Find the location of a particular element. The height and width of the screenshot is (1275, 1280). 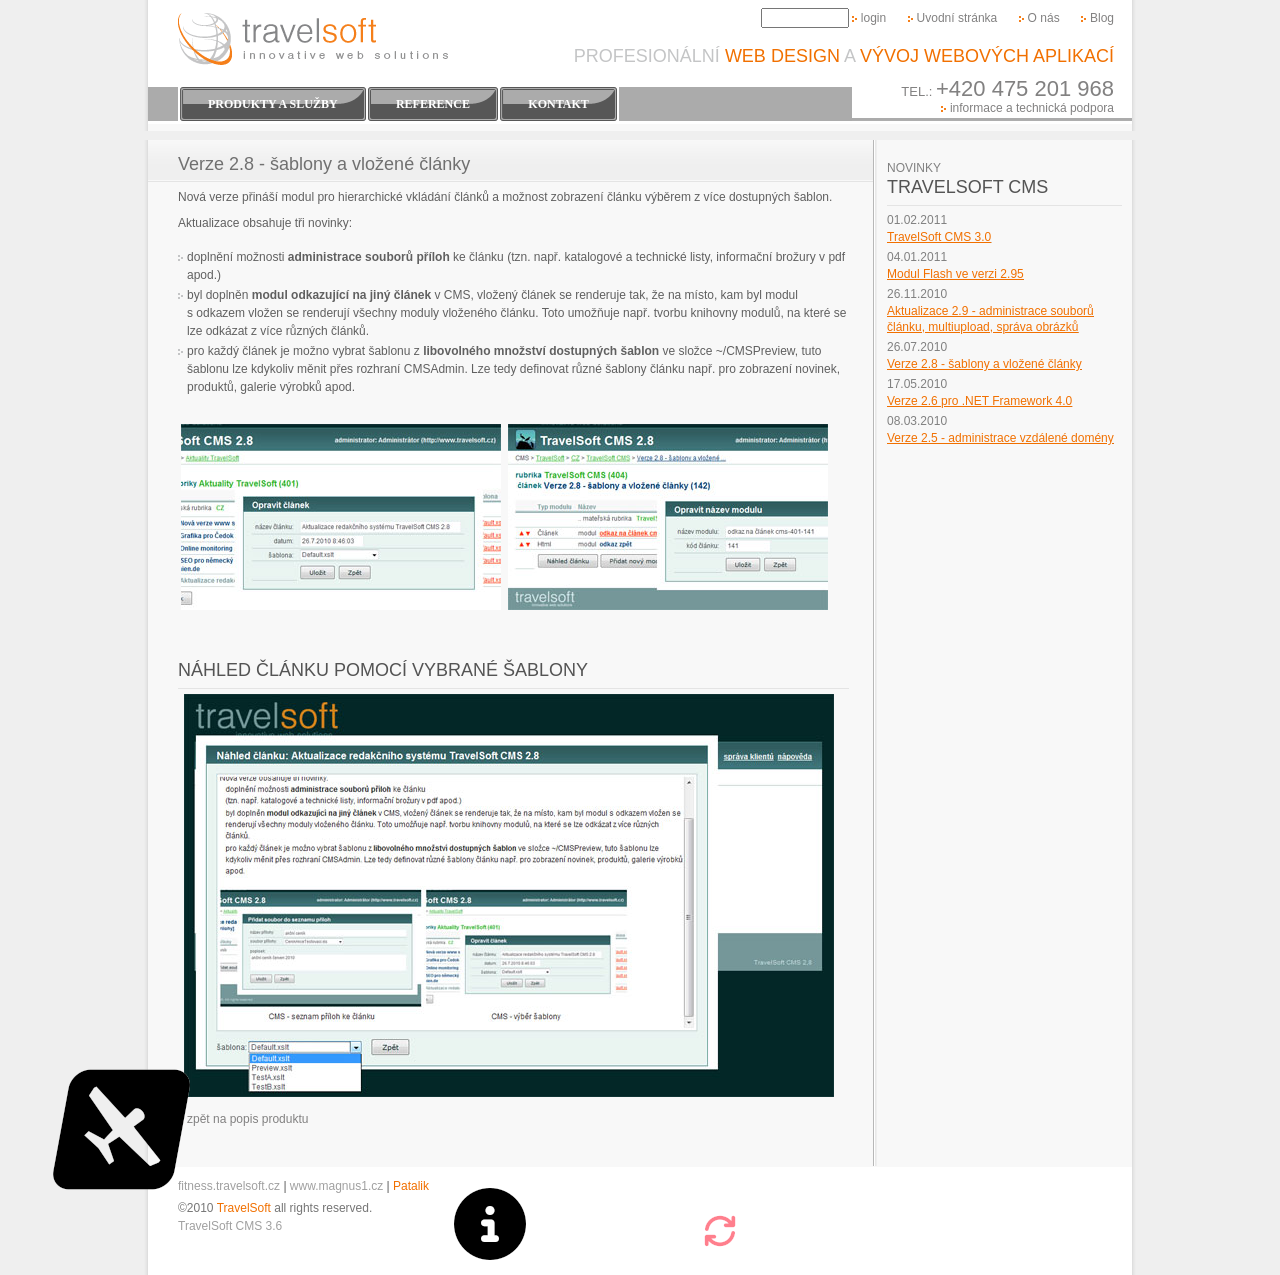

avianex brand logo is located at coordinates (121, 1129).